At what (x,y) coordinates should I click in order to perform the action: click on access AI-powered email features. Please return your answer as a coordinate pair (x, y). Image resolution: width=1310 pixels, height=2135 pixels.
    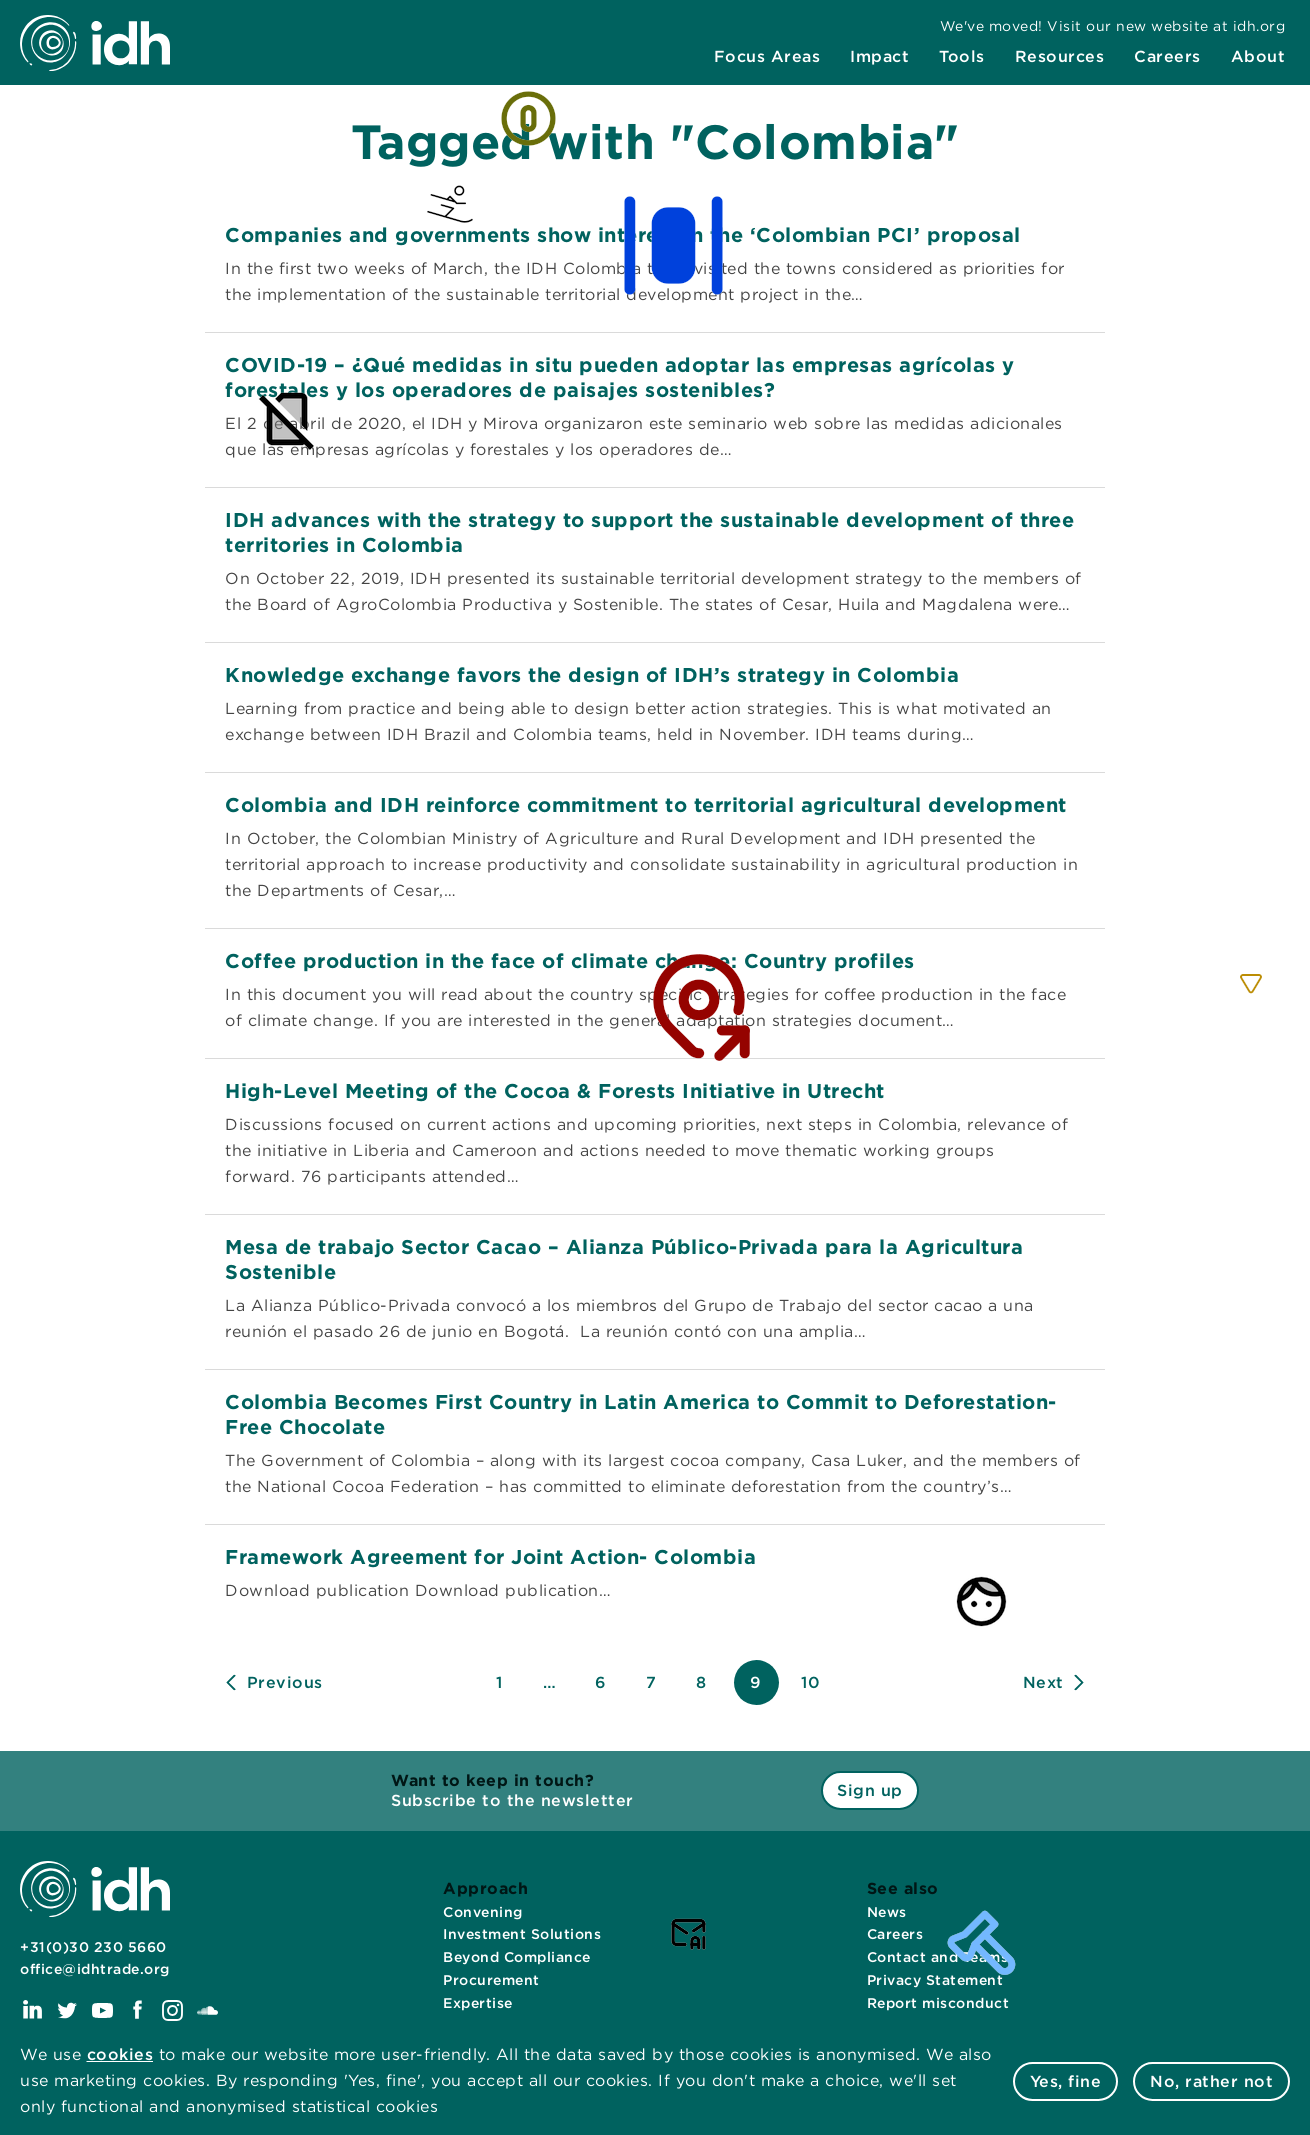
    Looking at the image, I should click on (688, 1932).